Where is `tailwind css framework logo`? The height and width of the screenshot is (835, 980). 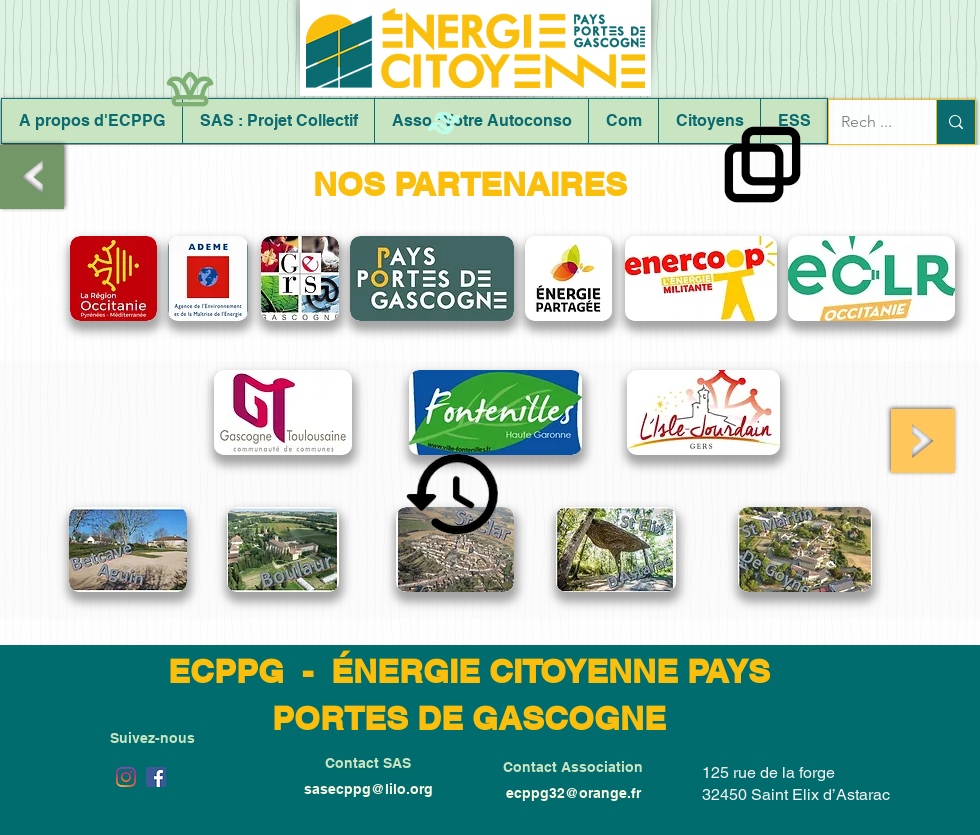
tailwind css framework logo is located at coordinates (444, 123).